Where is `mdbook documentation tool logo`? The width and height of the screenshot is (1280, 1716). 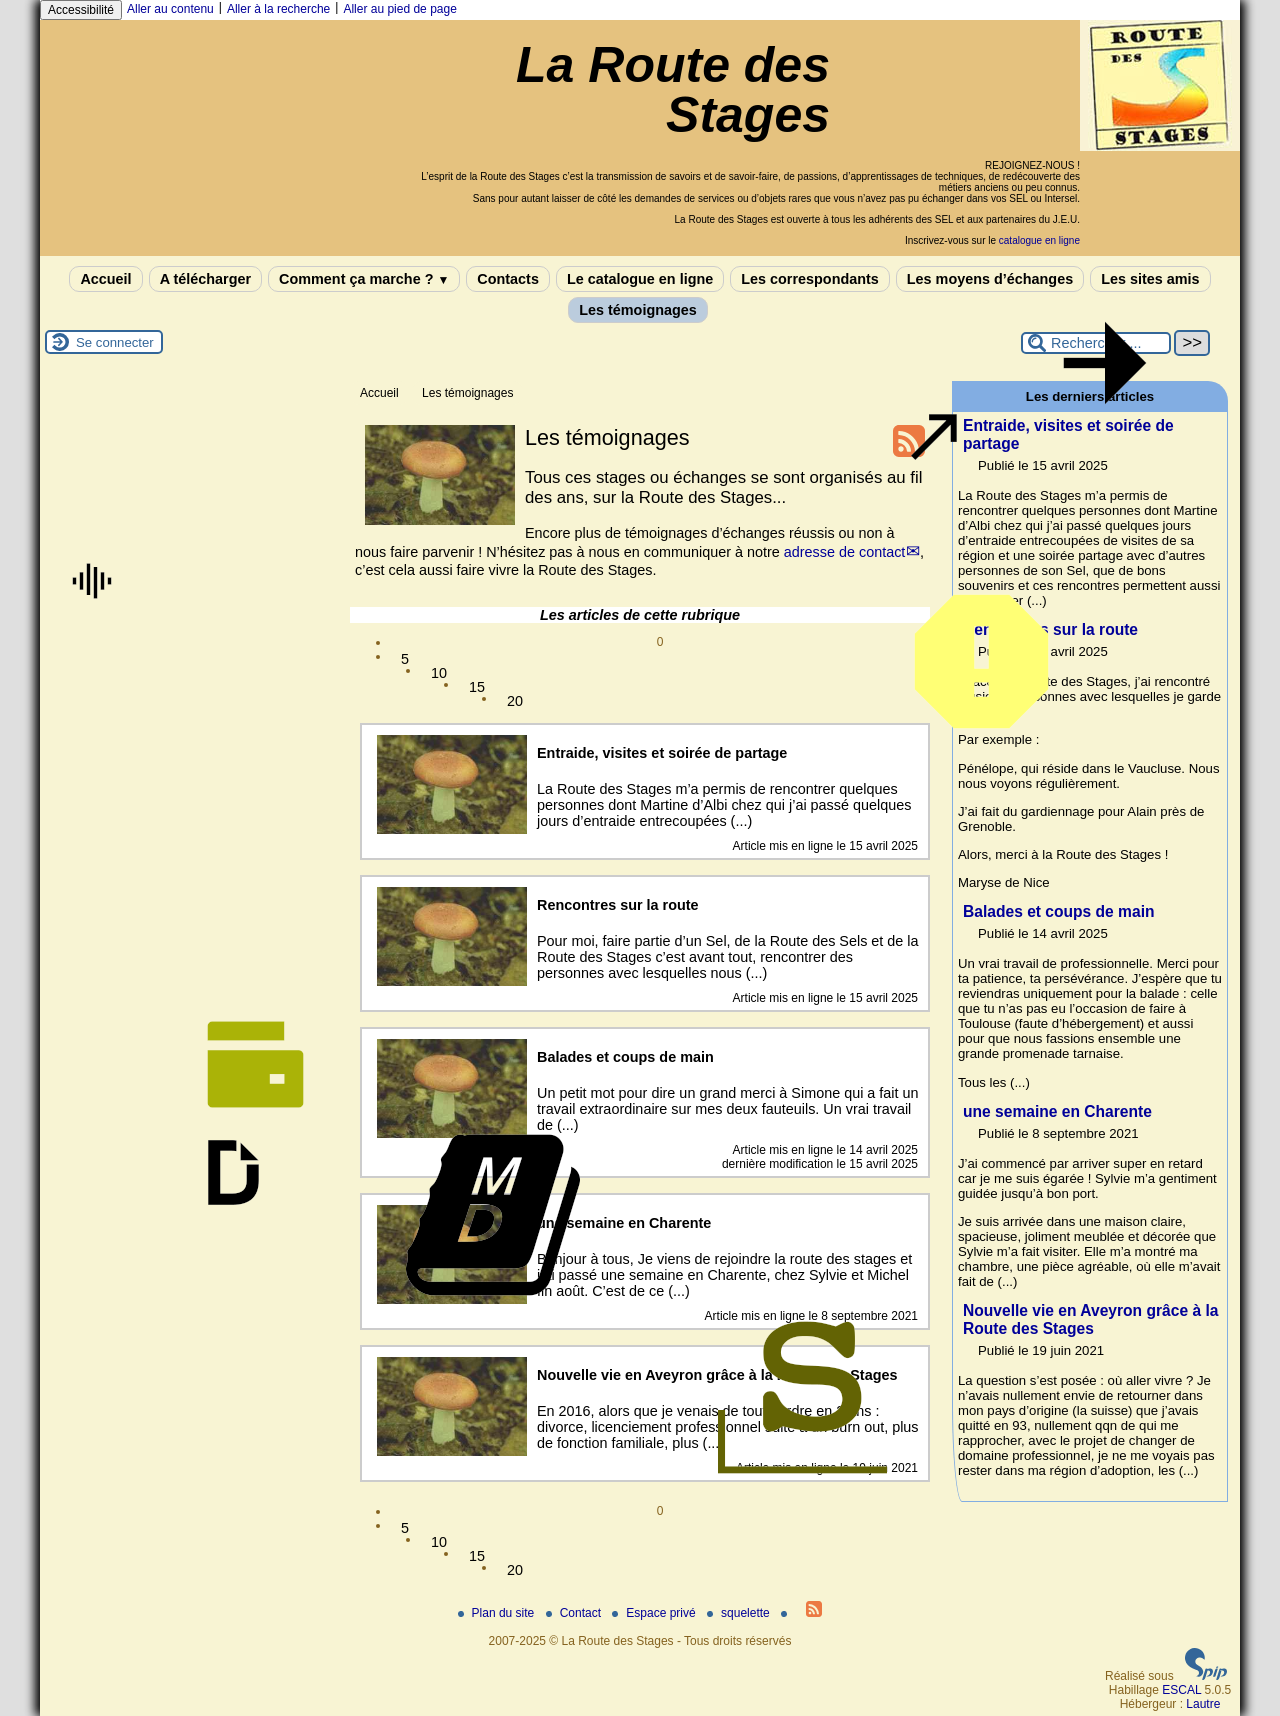 mdbook documentation tool logo is located at coordinates (493, 1215).